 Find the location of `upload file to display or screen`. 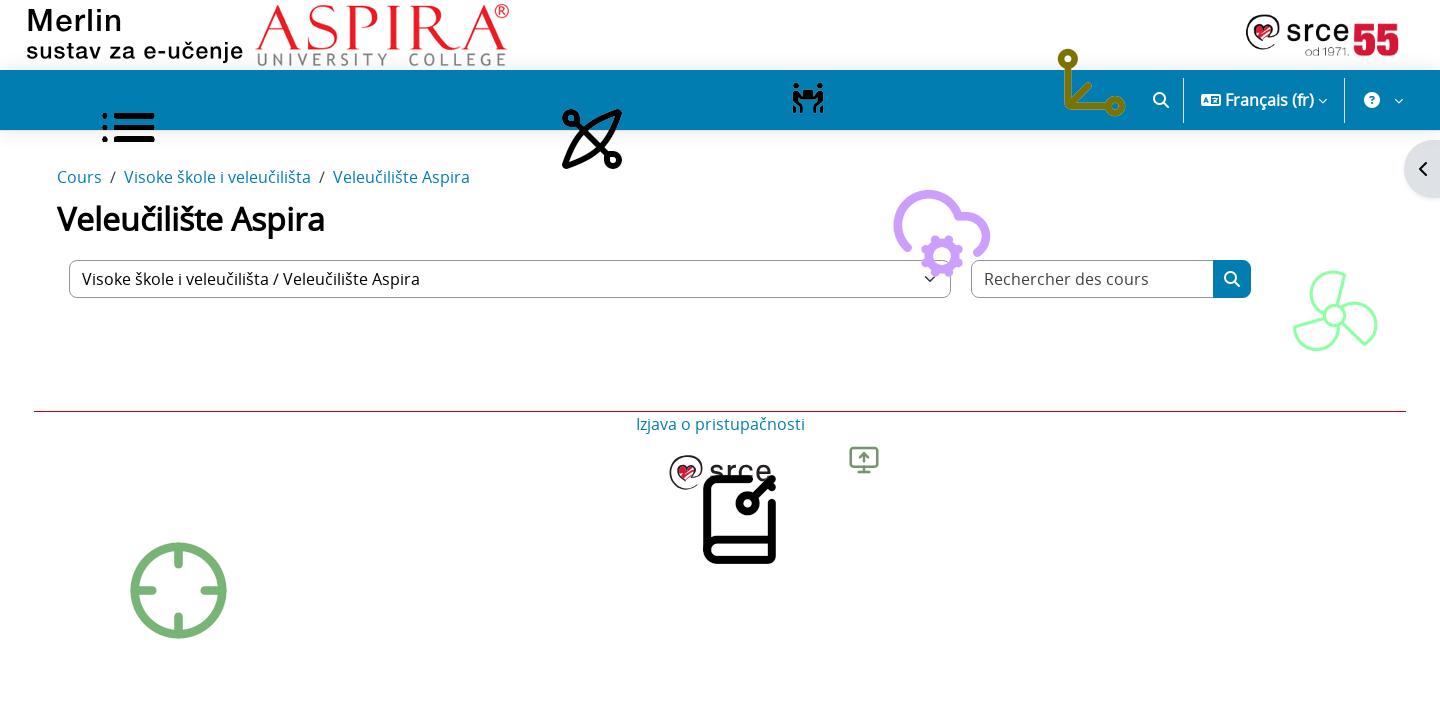

upload file to display or screen is located at coordinates (864, 460).